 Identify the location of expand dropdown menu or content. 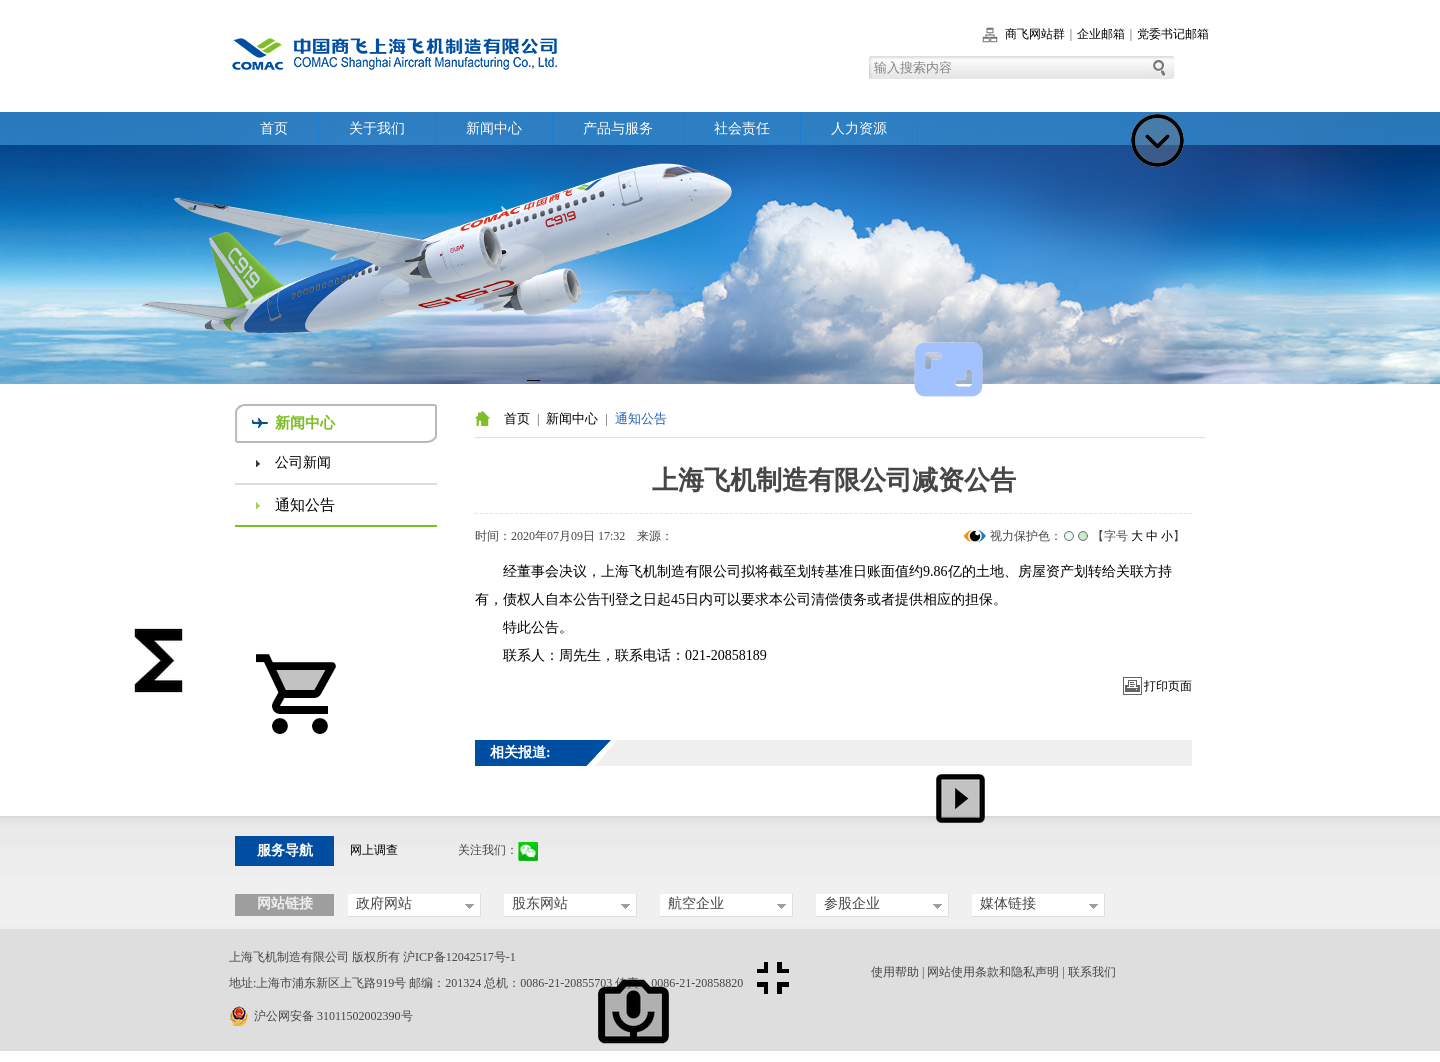
(1157, 140).